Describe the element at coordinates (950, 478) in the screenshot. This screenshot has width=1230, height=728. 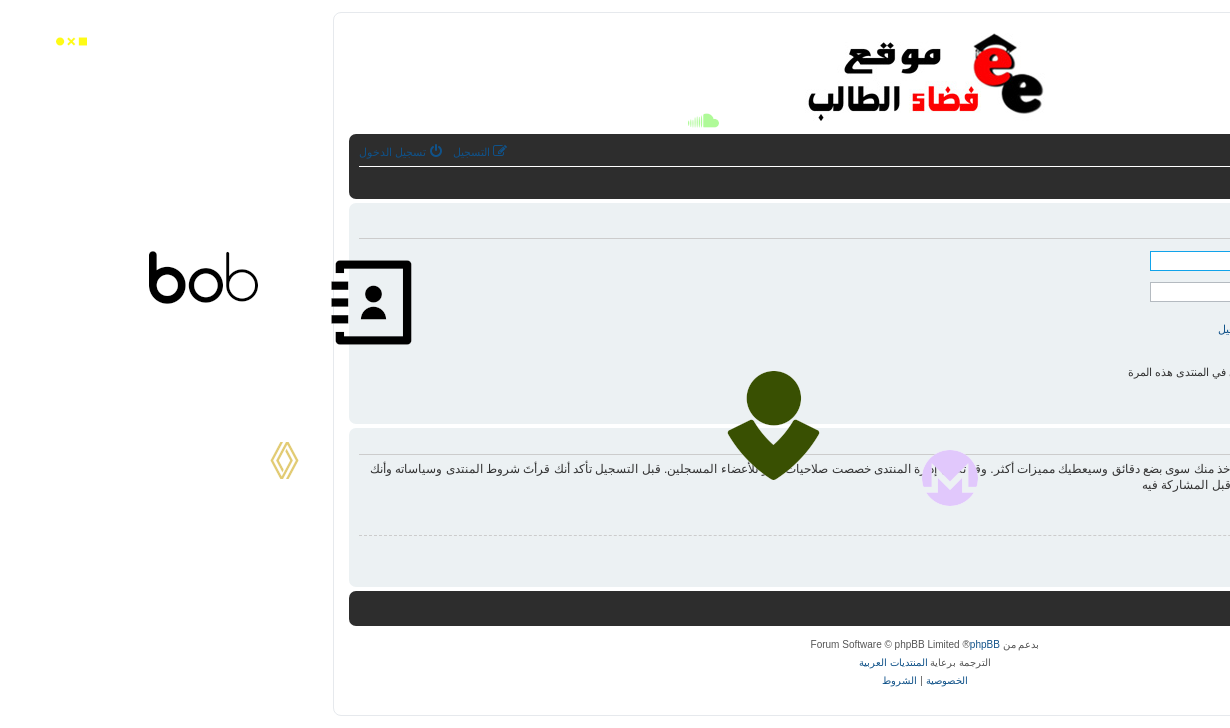
I see `monero cryptocurrency logo` at that location.